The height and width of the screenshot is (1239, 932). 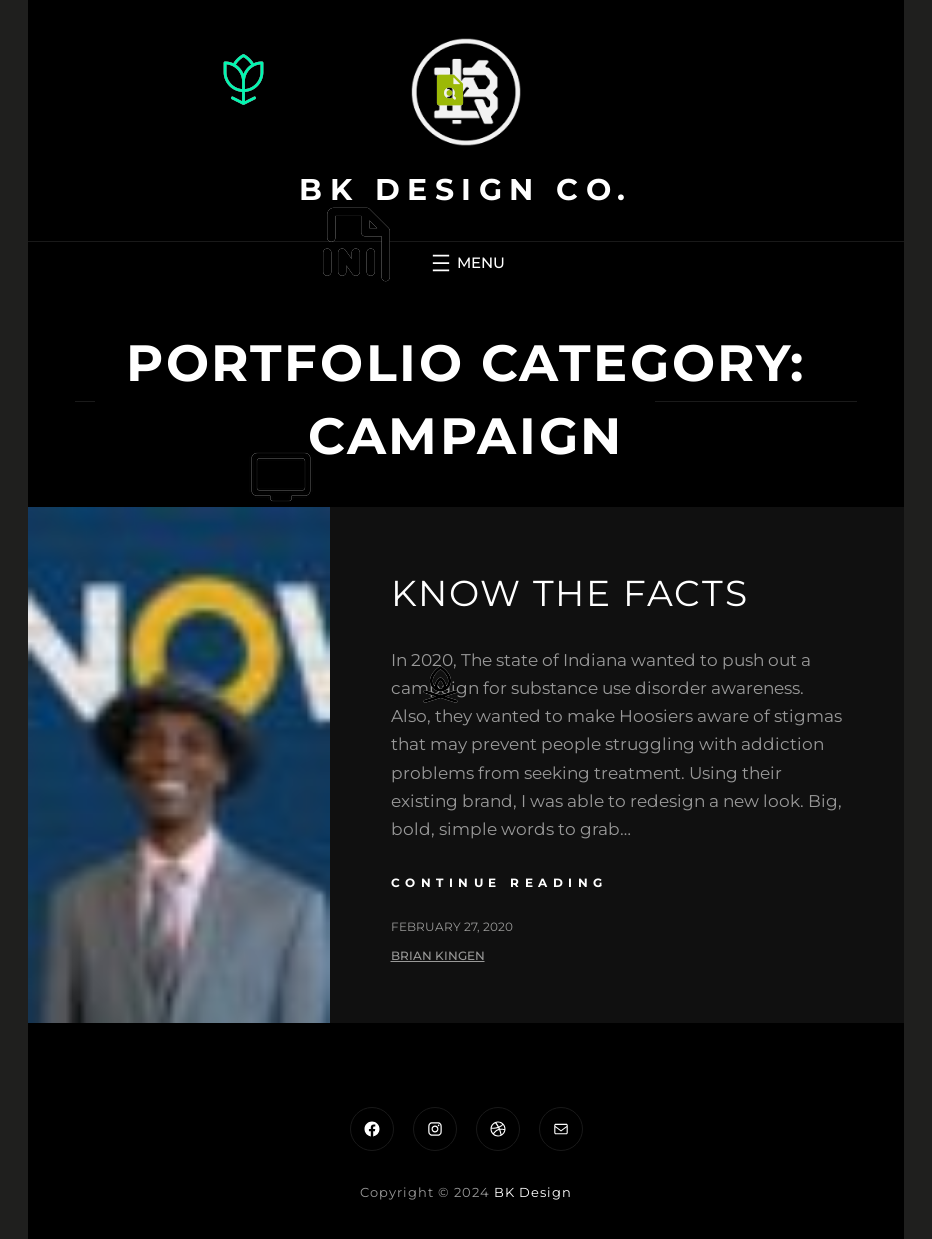 What do you see at coordinates (243, 79) in the screenshot?
I see `access garden or plant-related features` at bounding box center [243, 79].